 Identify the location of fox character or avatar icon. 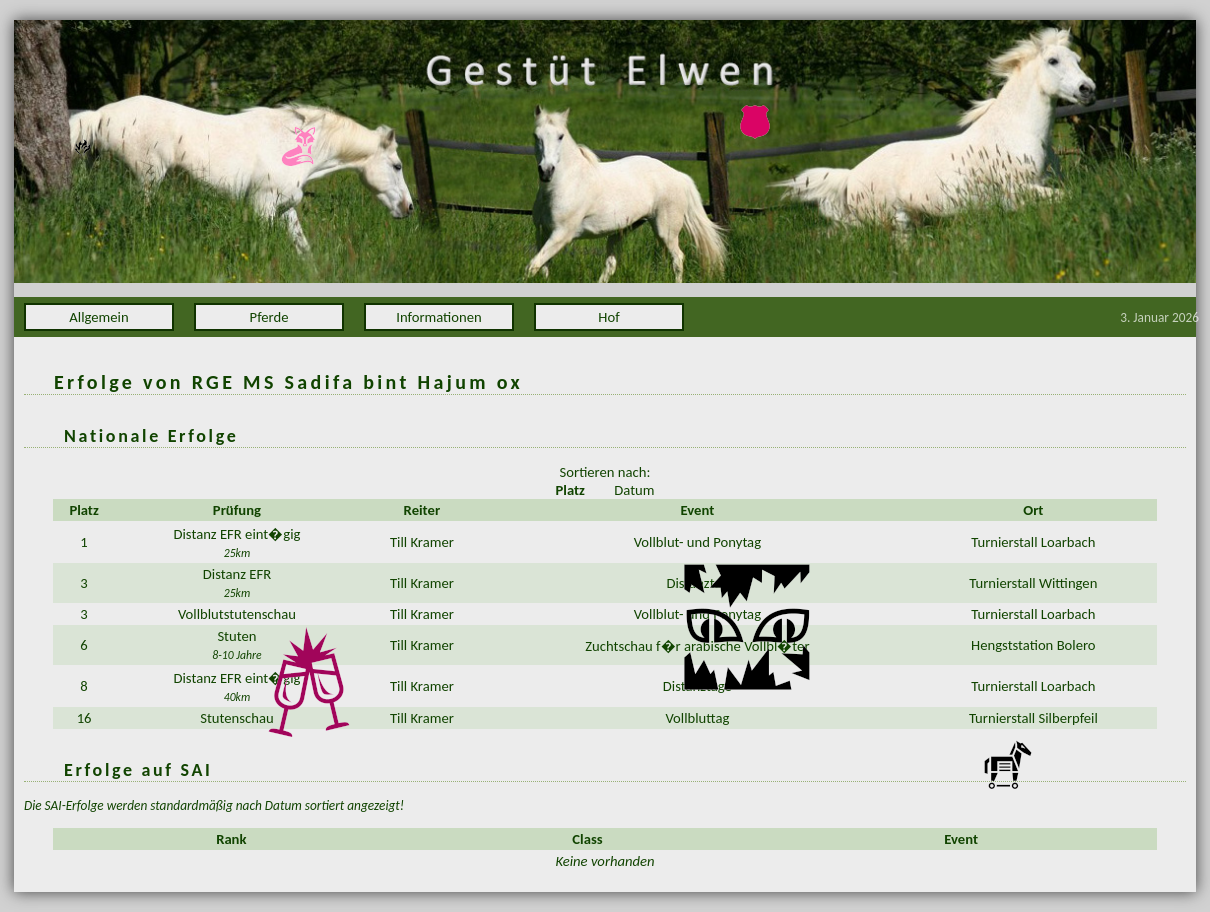
(298, 146).